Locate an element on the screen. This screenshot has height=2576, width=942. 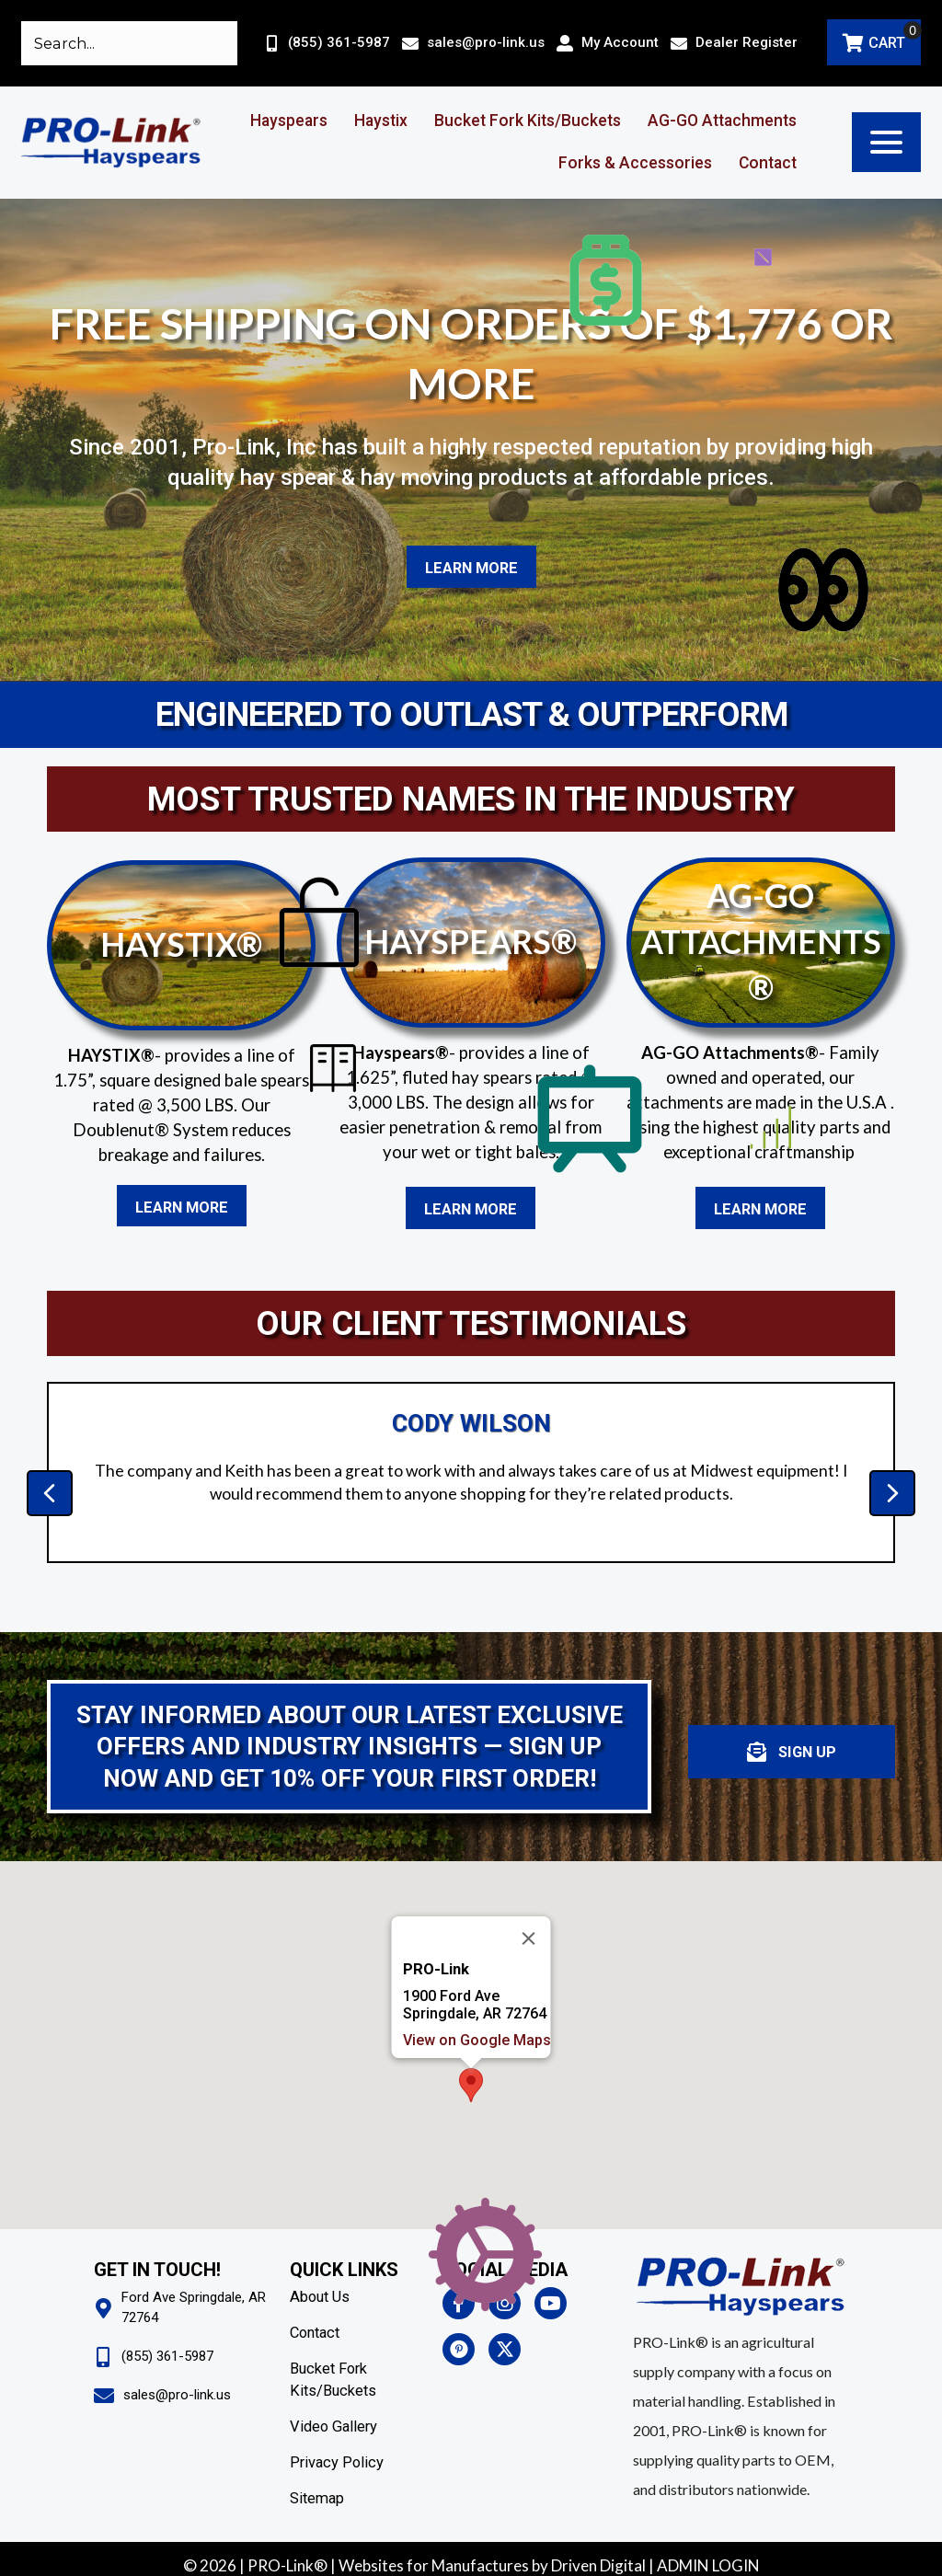
mark content as viewed or seen is located at coordinates (823, 590).